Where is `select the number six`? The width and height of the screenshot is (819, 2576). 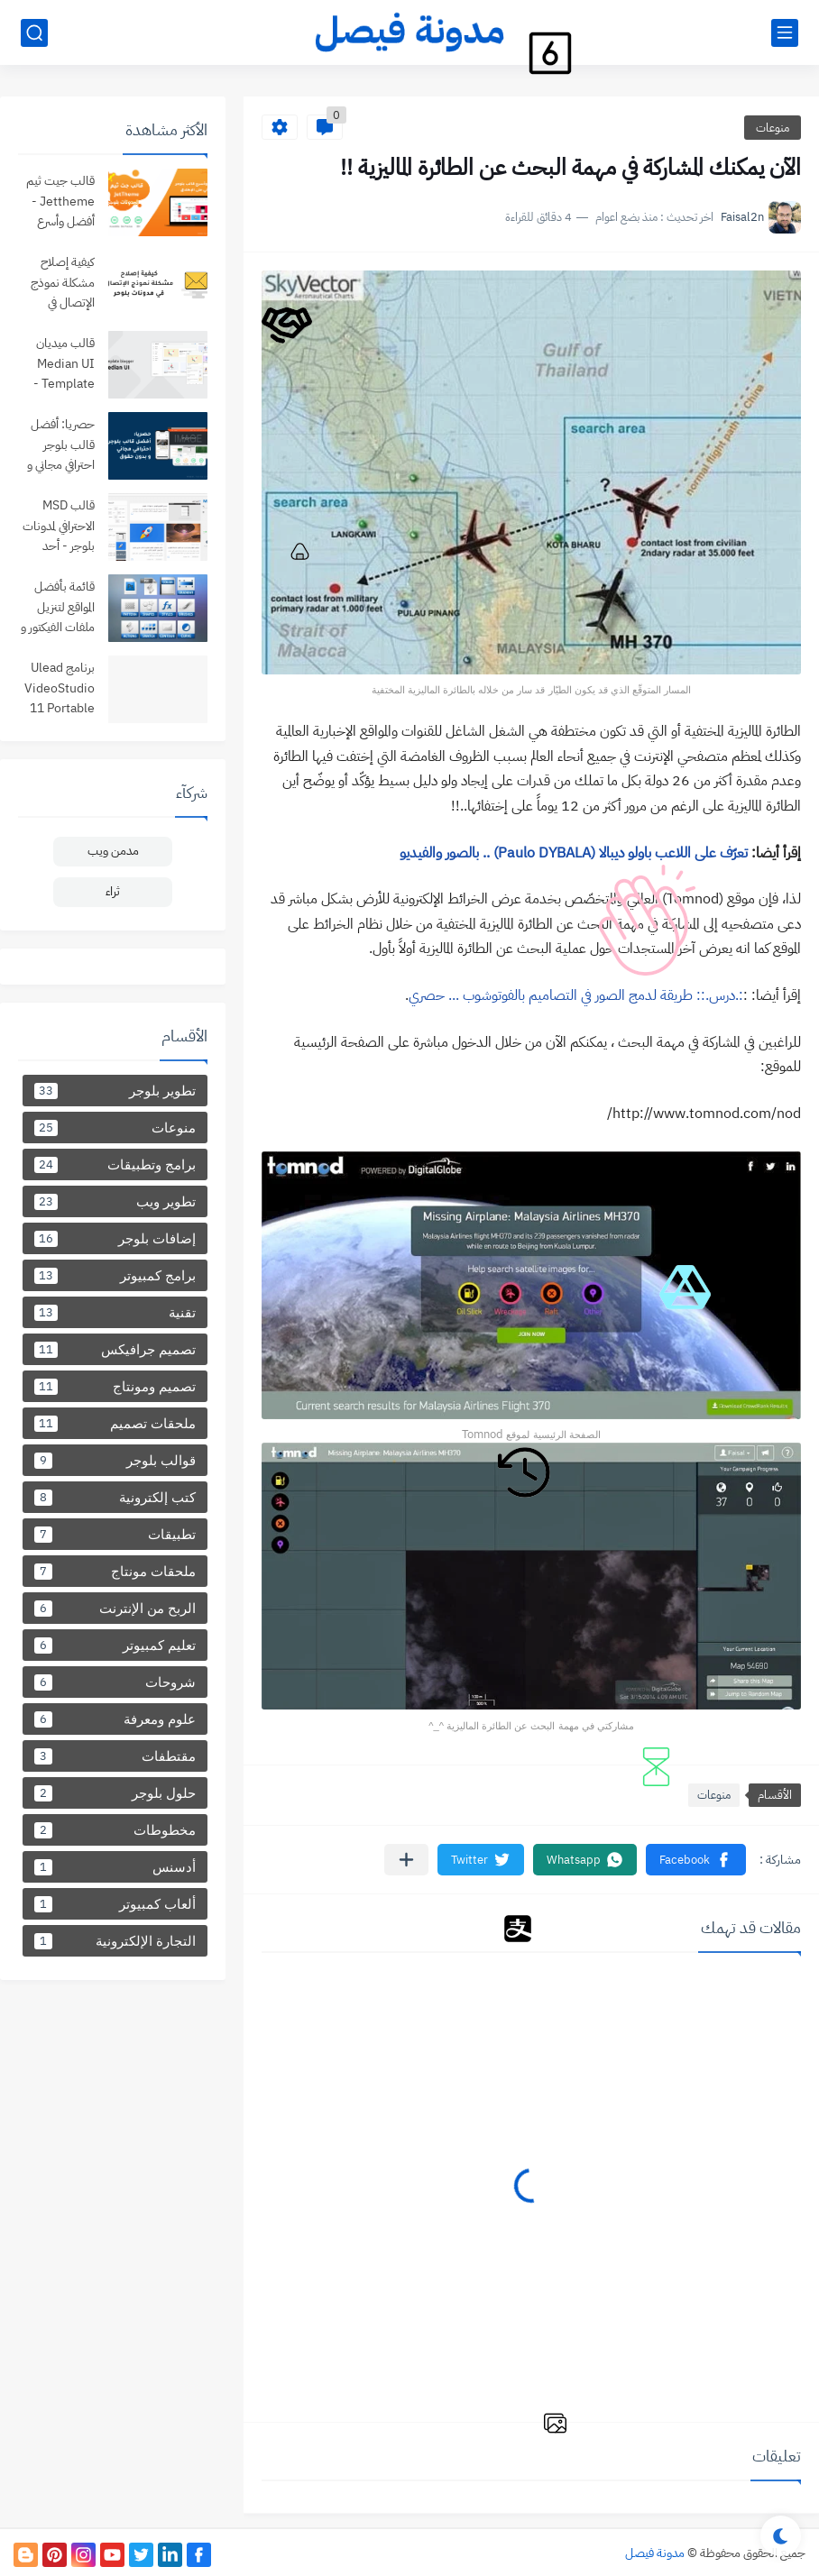
select the number six is located at coordinates (550, 53).